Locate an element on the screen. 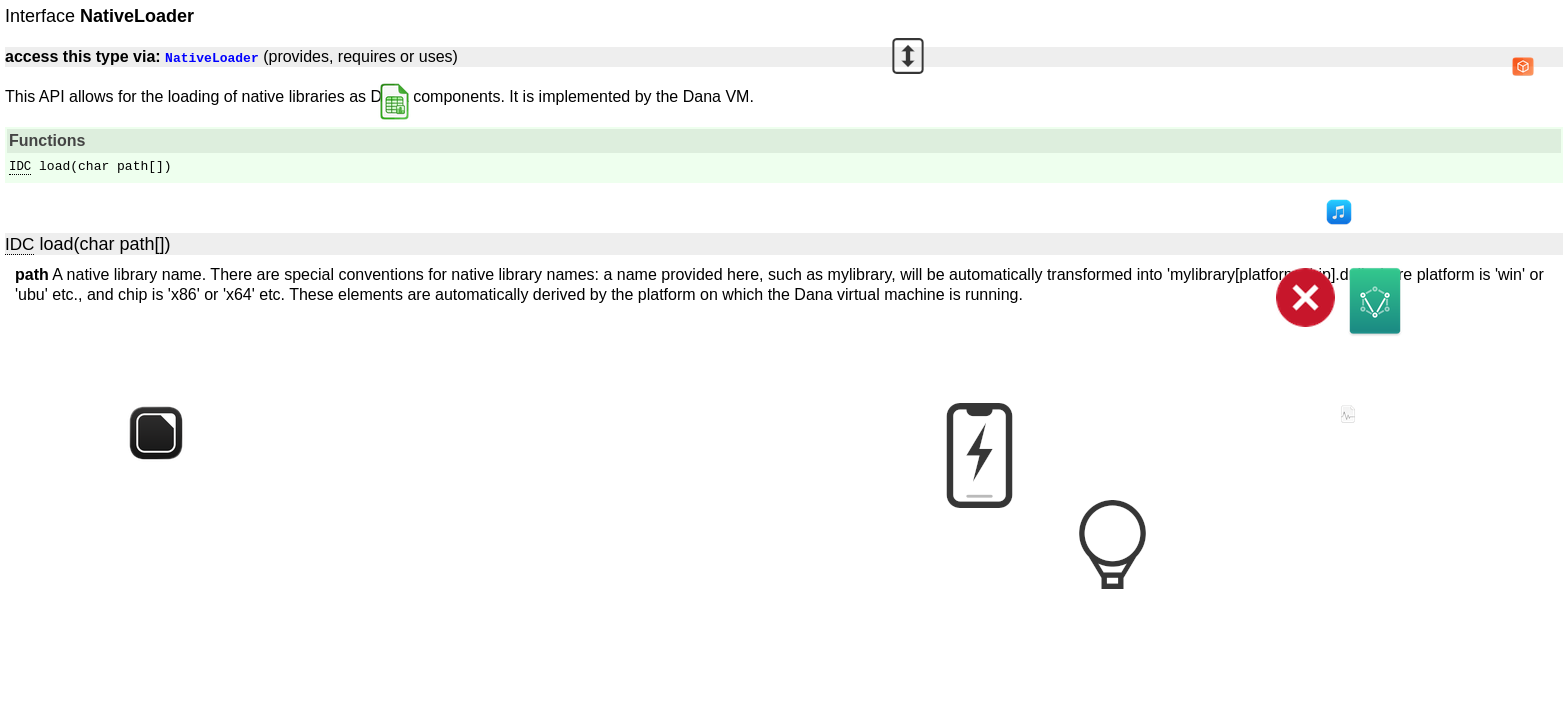  view system log file is located at coordinates (1348, 414).